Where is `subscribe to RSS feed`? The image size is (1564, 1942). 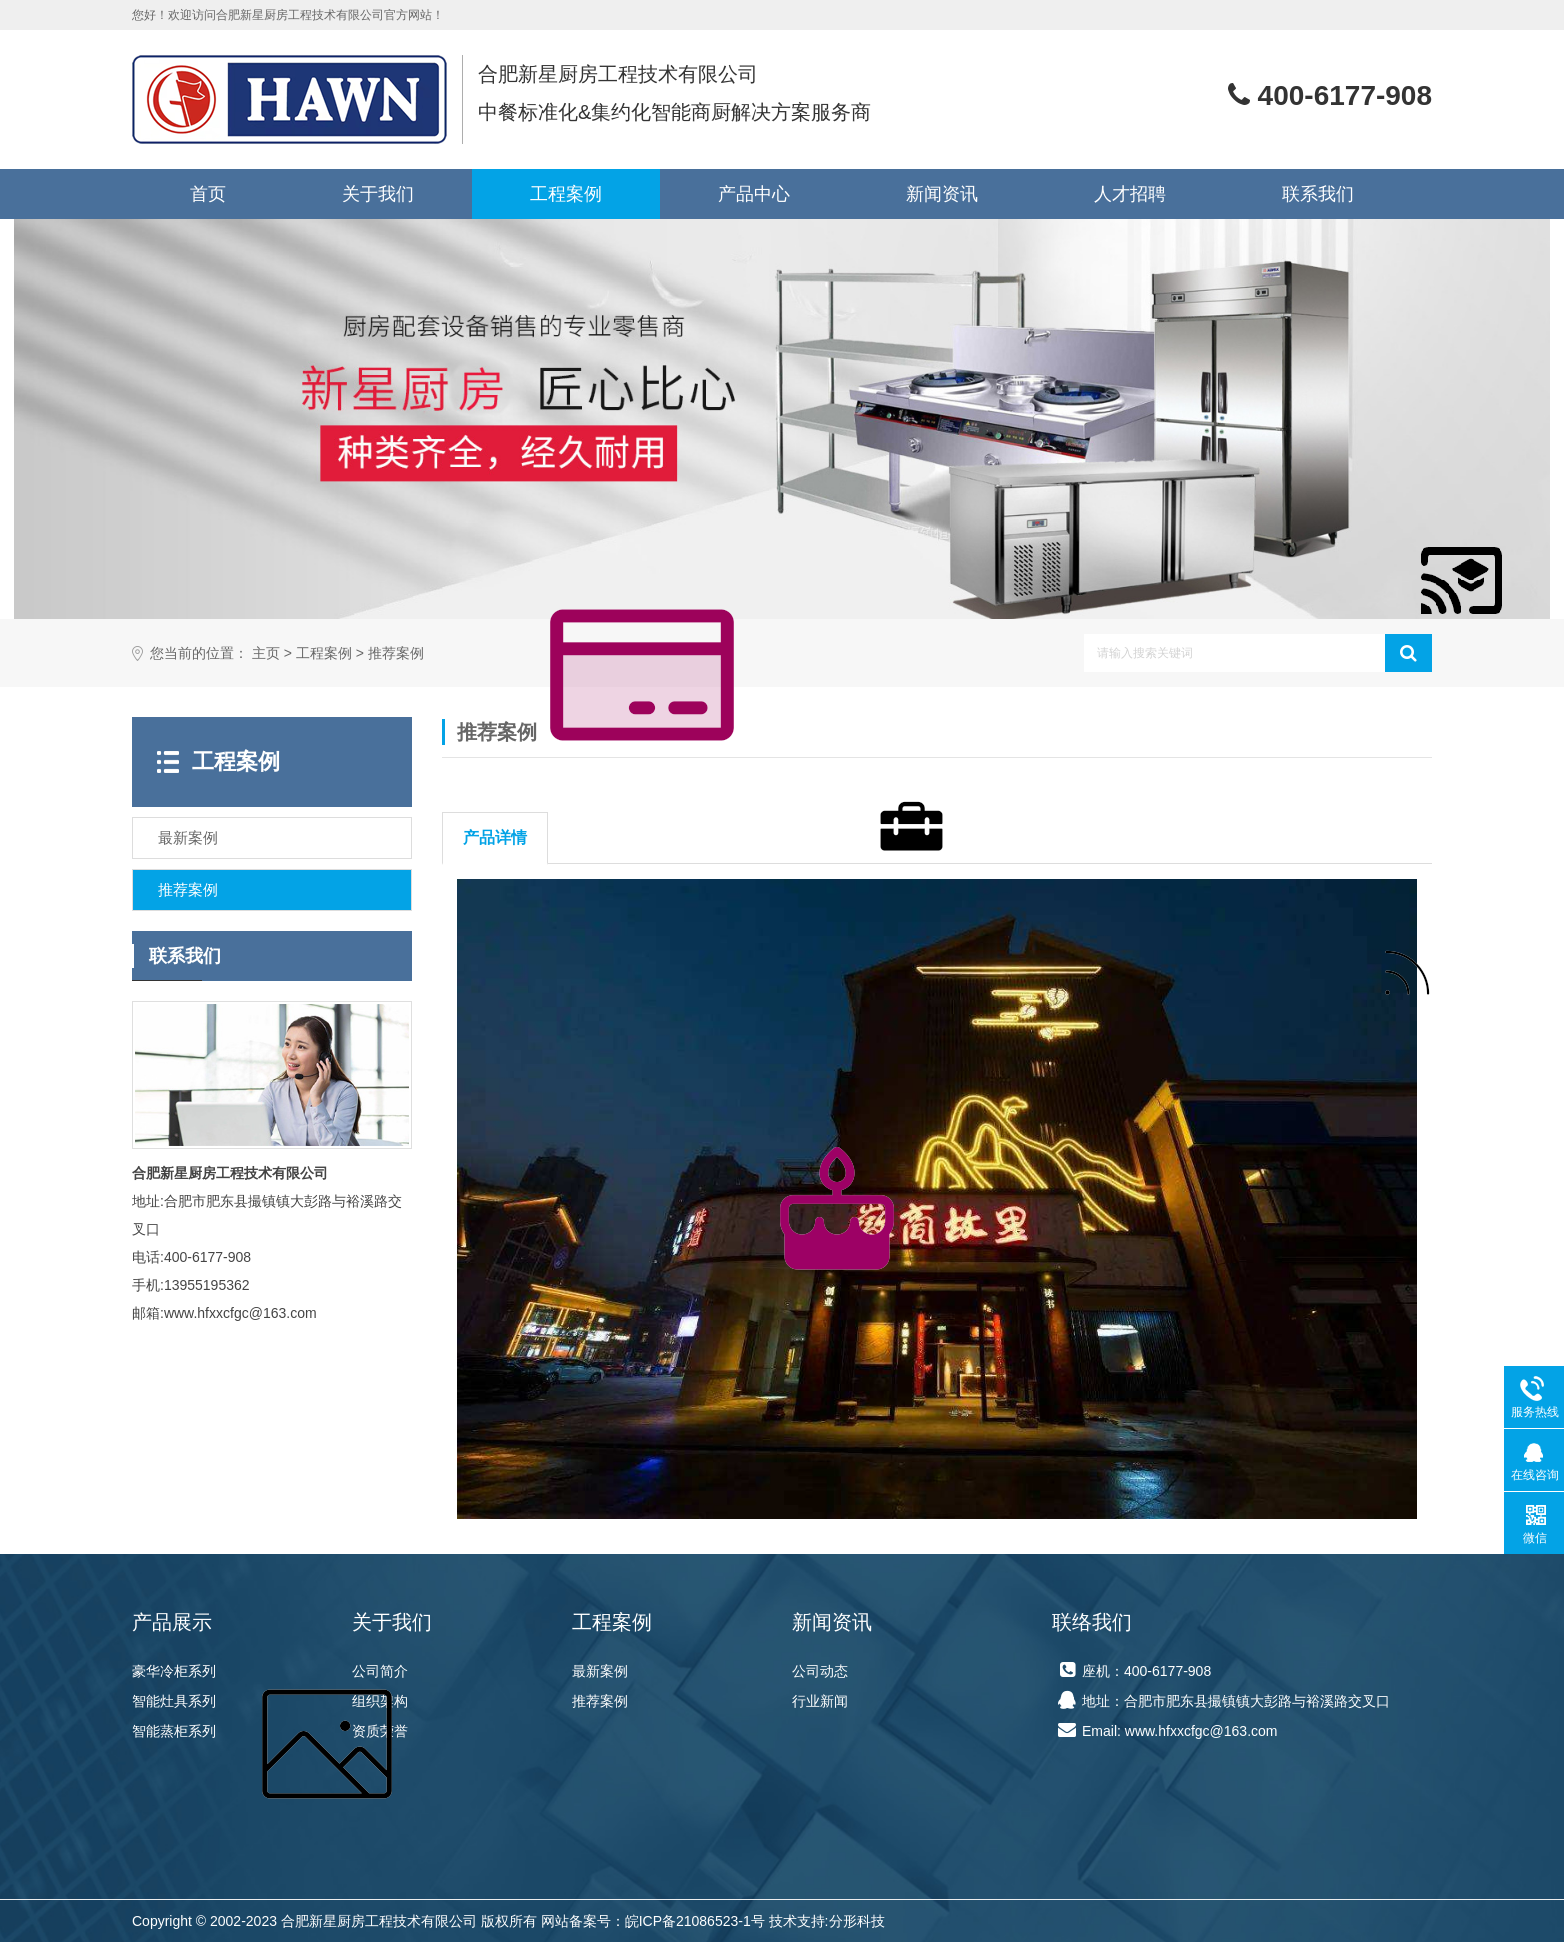 subscribe to RSS feed is located at coordinates (1404, 976).